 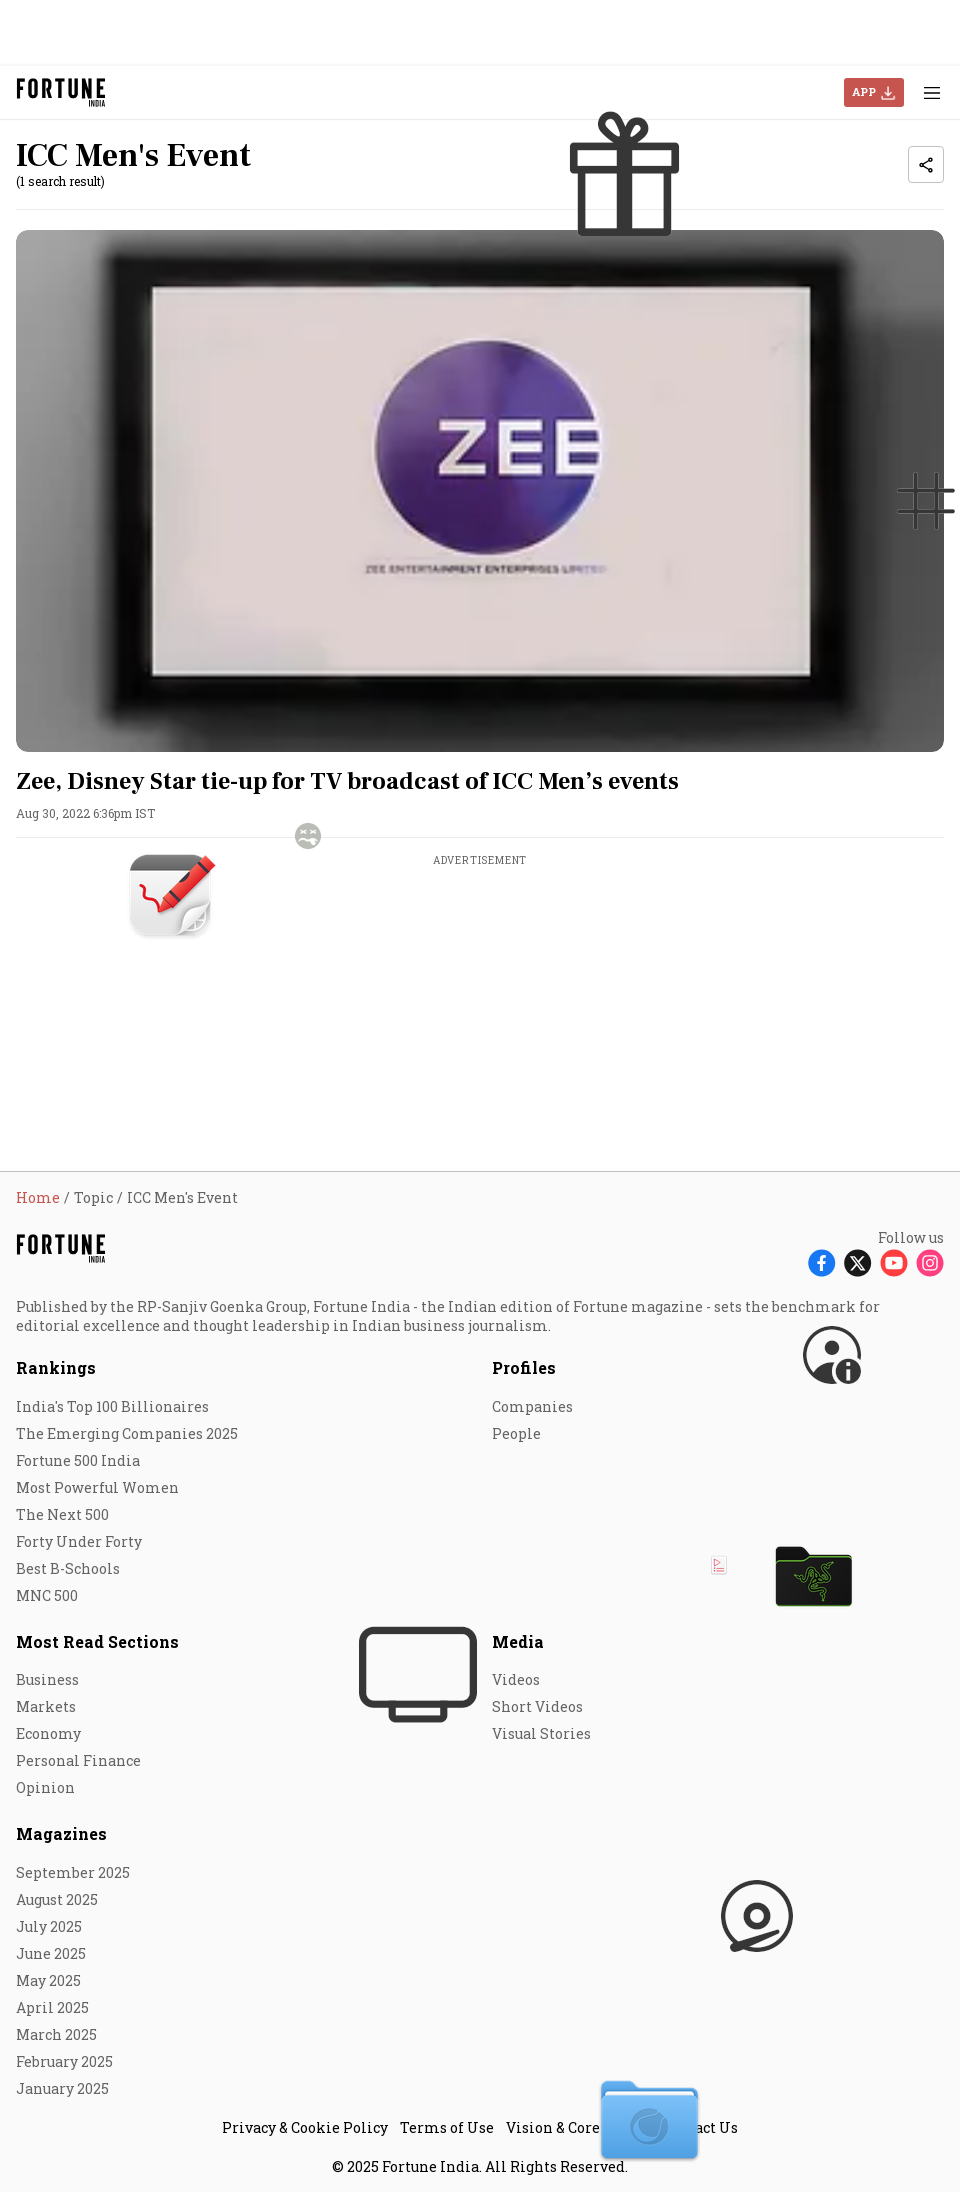 I want to click on indicates feeling unwell or sick status, so click(x=308, y=836).